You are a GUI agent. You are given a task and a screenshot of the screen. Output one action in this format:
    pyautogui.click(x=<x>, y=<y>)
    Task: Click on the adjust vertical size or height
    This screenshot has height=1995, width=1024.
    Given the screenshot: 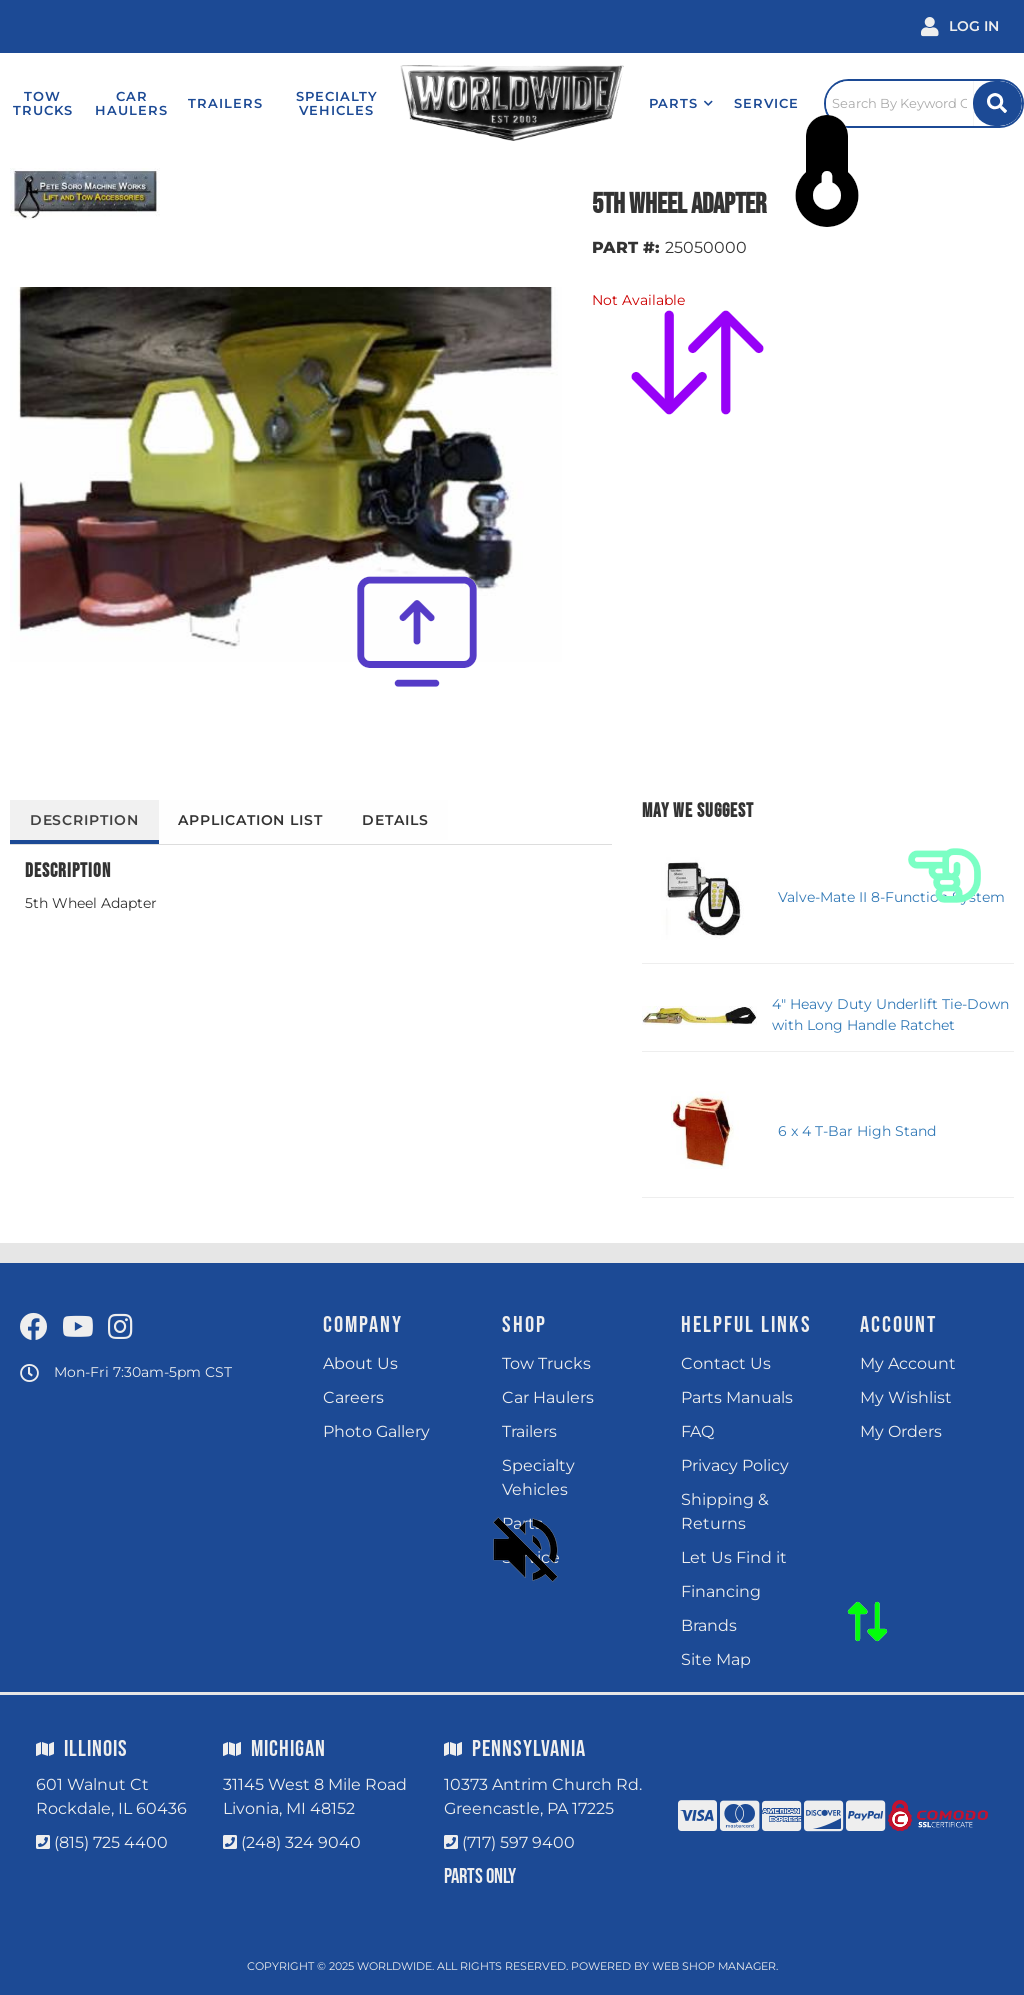 What is the action you would take?
    pyautogui.click(x=867, y=1621)
    